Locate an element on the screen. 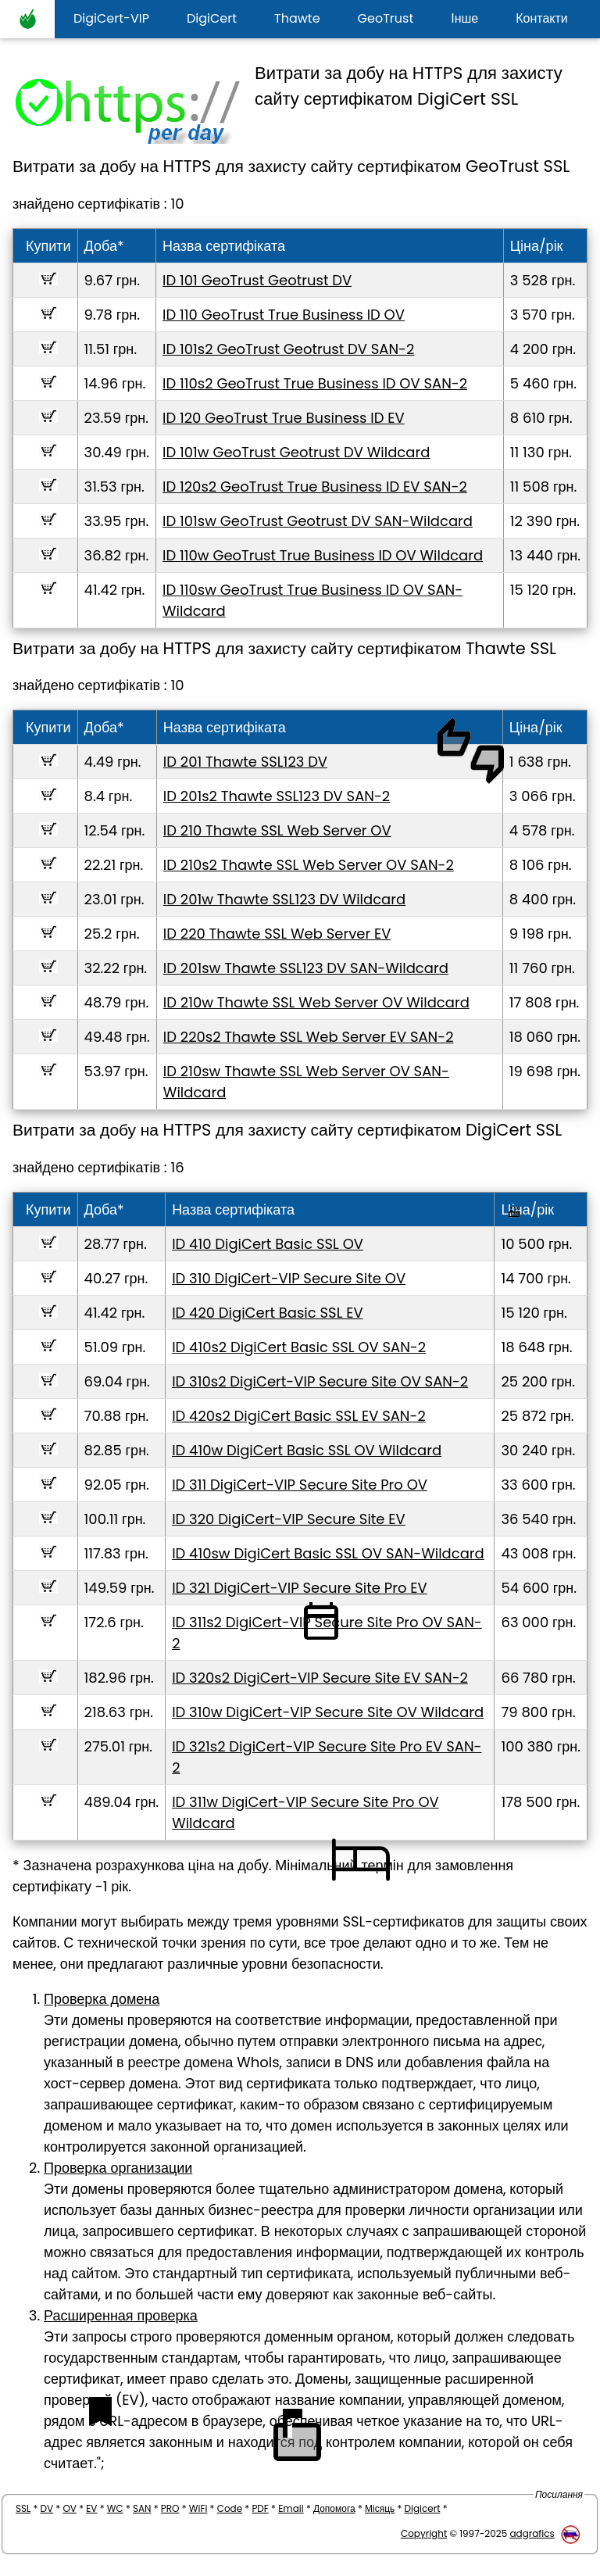  view today's date or calendar is located at coordinates (321, 1621).